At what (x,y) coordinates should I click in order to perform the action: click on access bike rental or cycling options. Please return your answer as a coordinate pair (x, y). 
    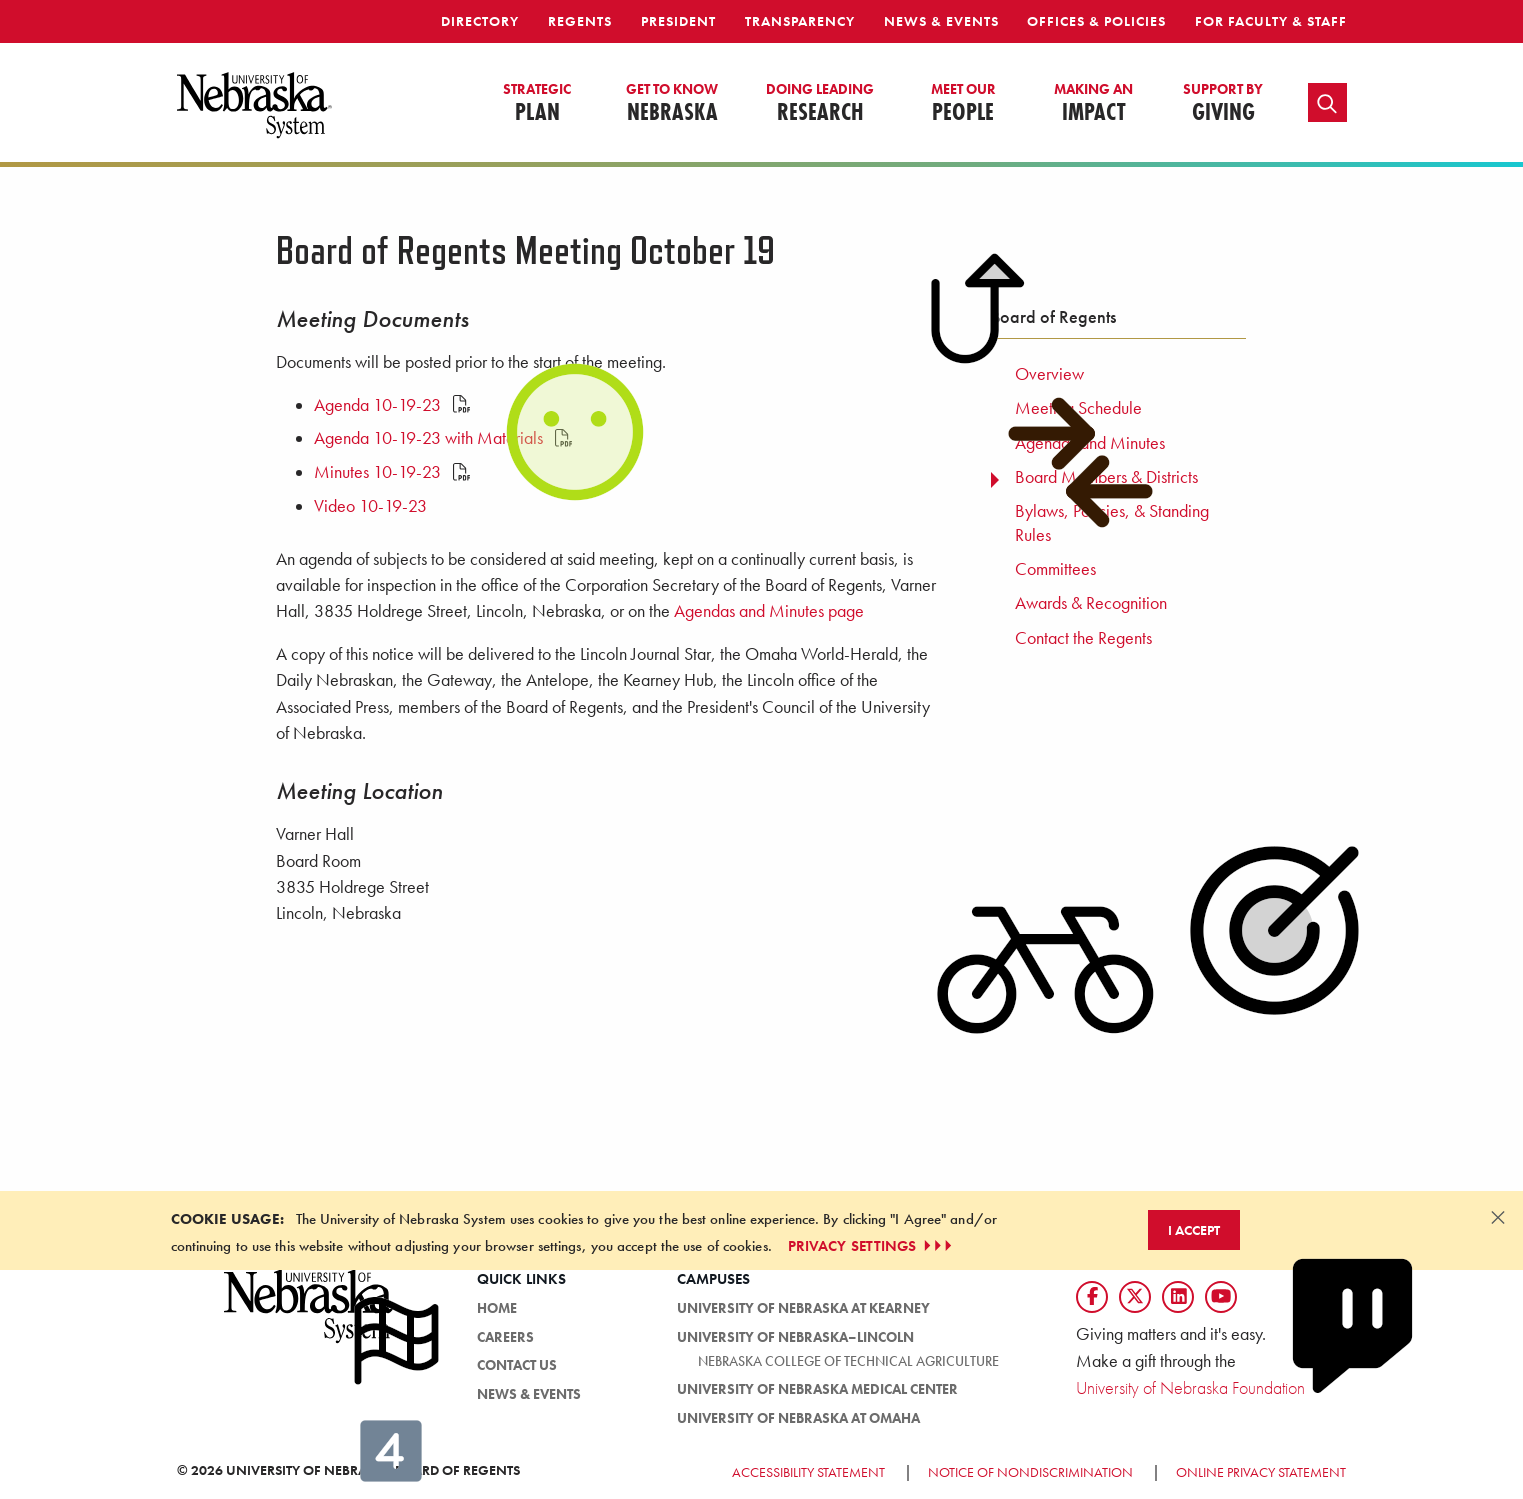
    Looking at the image, I should click on (1045, 966).